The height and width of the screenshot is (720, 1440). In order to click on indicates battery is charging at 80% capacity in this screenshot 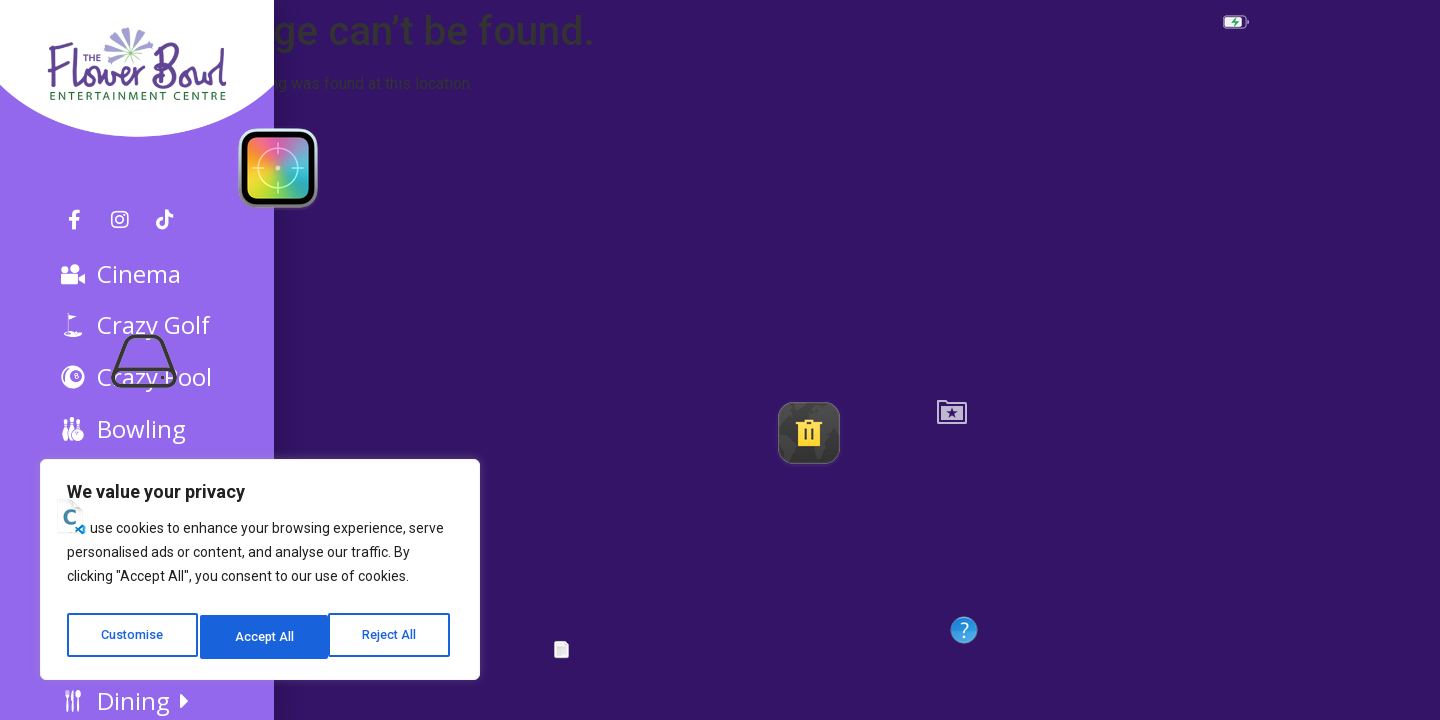, I will do `click(1236, 22)`.